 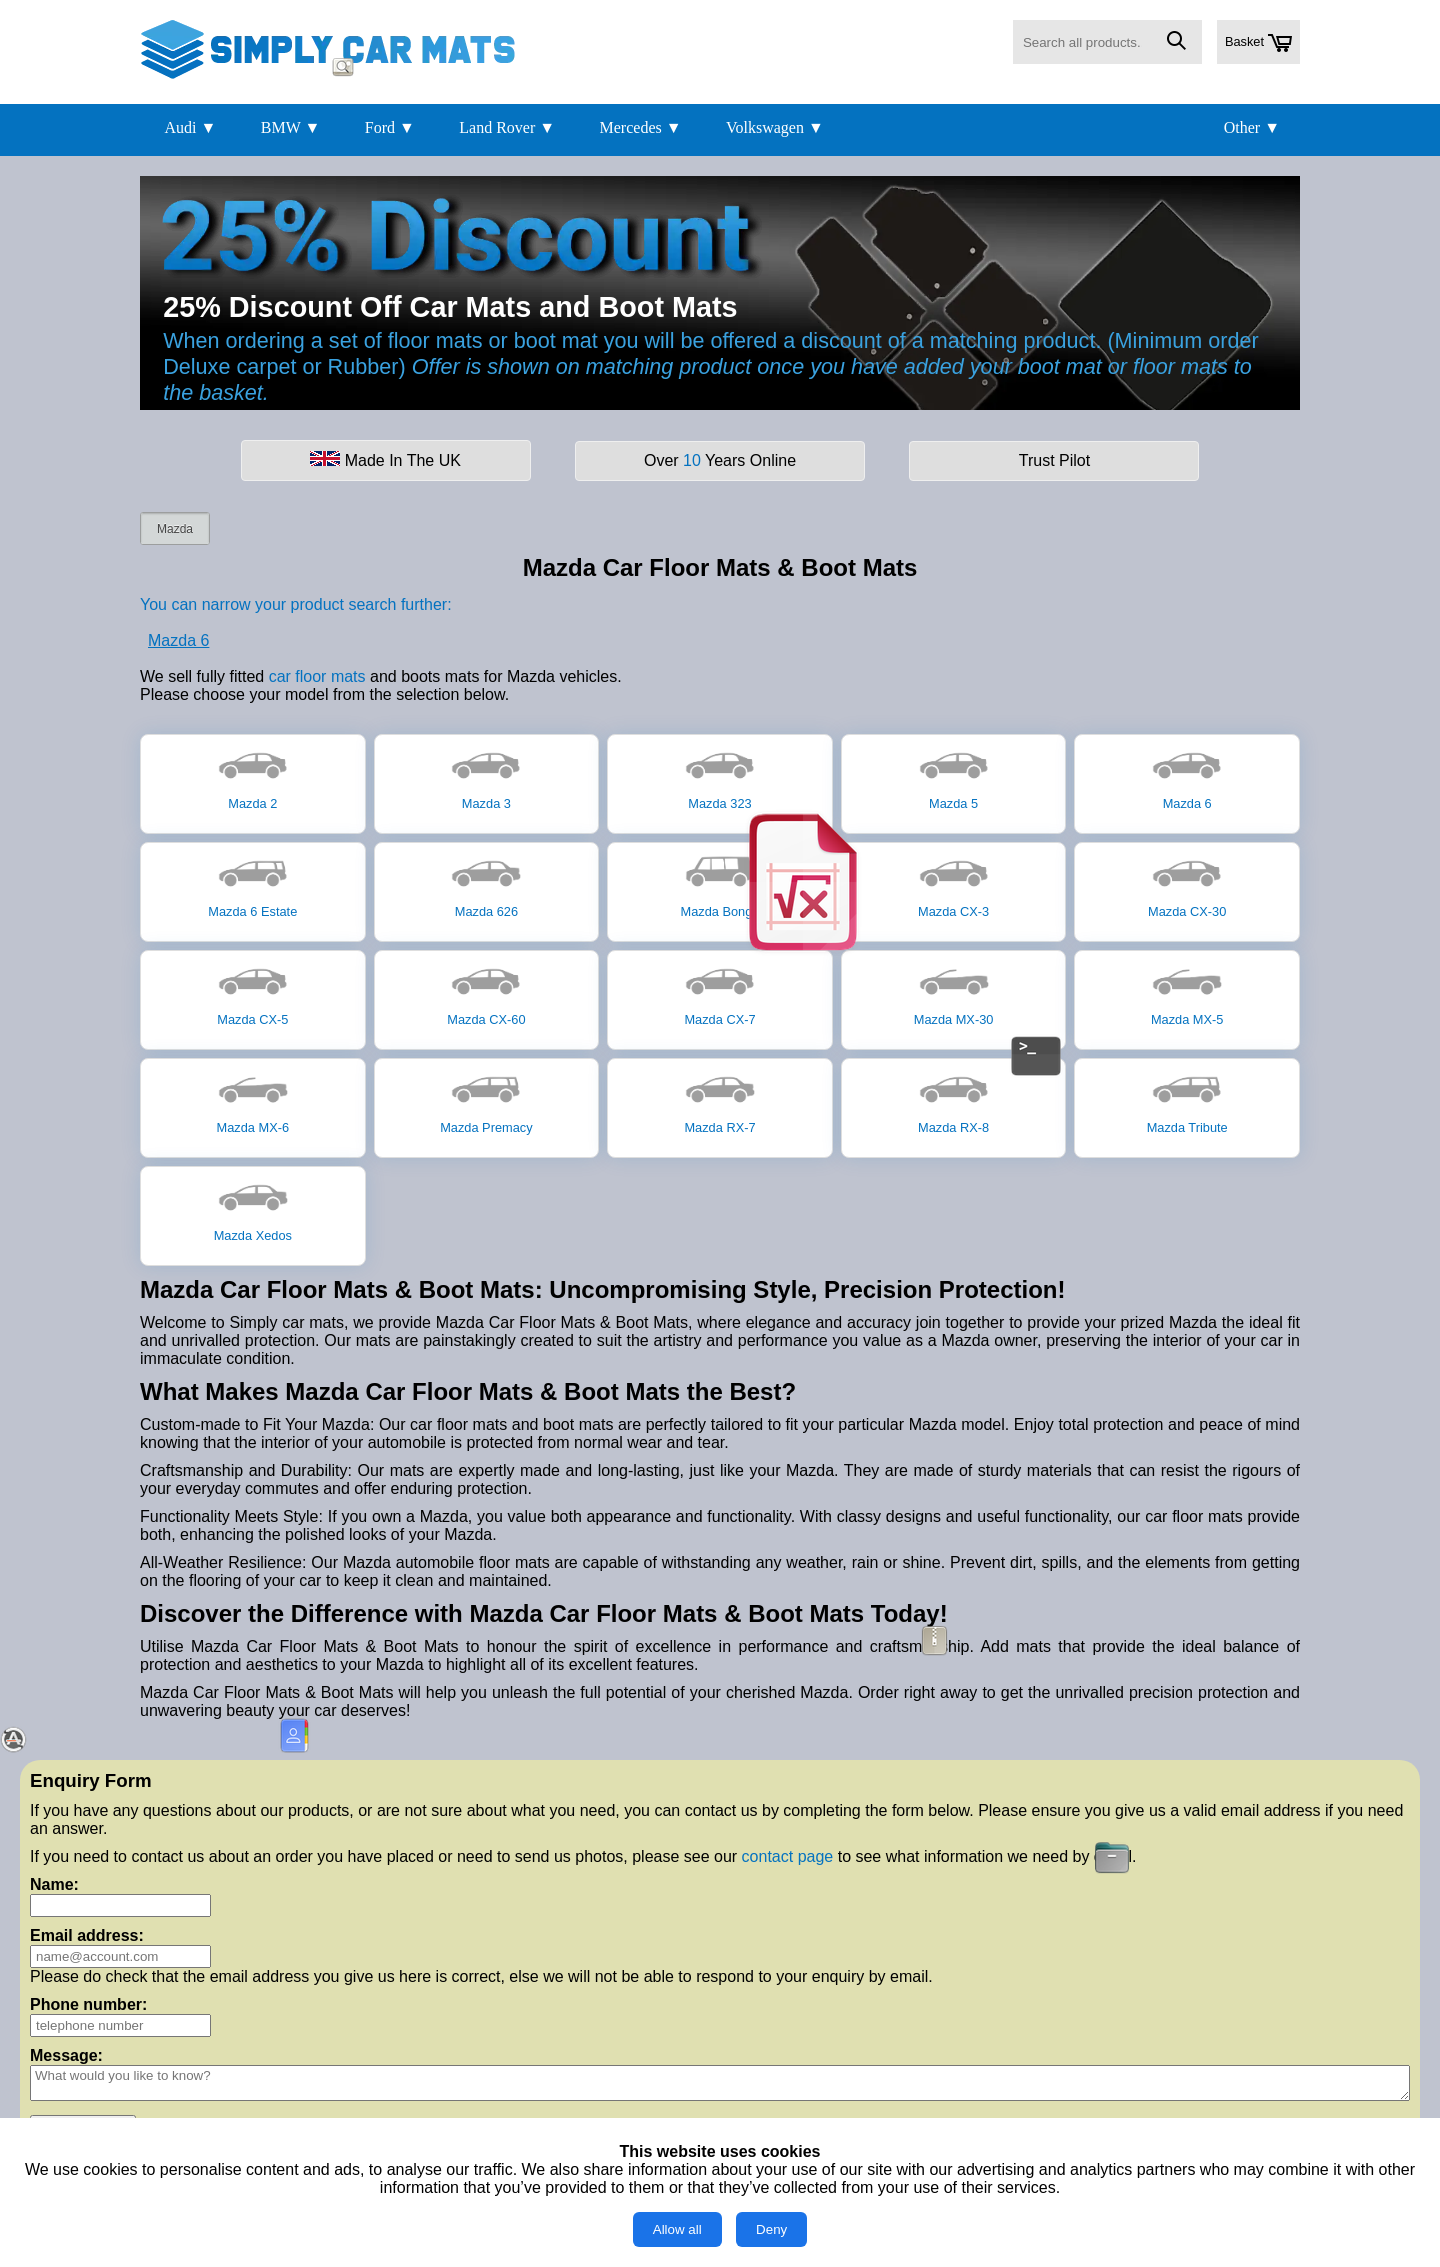 What do you see at coordinates (343, 67) in the screenshot?
I see `open eye of mate image viewer` at bounding box center [343, 67].